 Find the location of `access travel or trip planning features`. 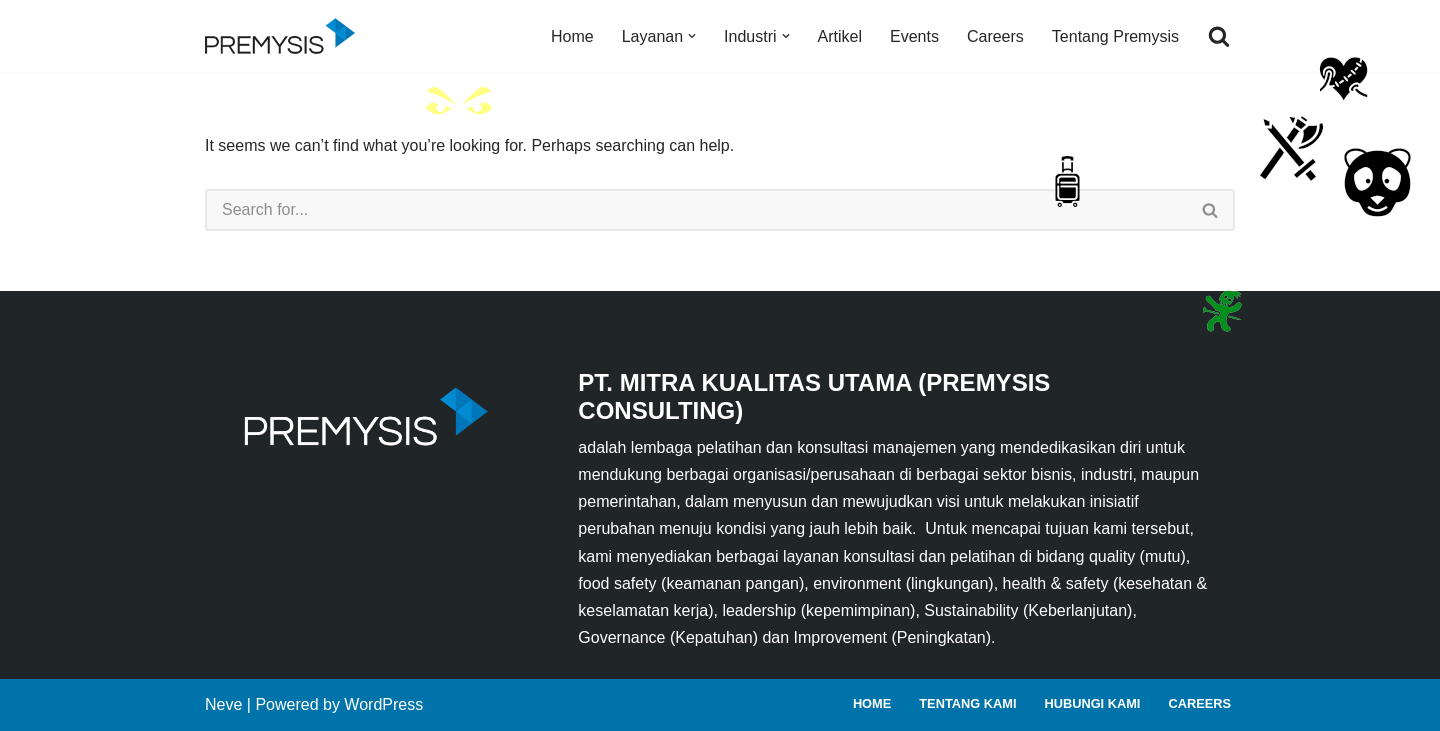

access travel or trip planning features is located at coordinates (1067, 181).